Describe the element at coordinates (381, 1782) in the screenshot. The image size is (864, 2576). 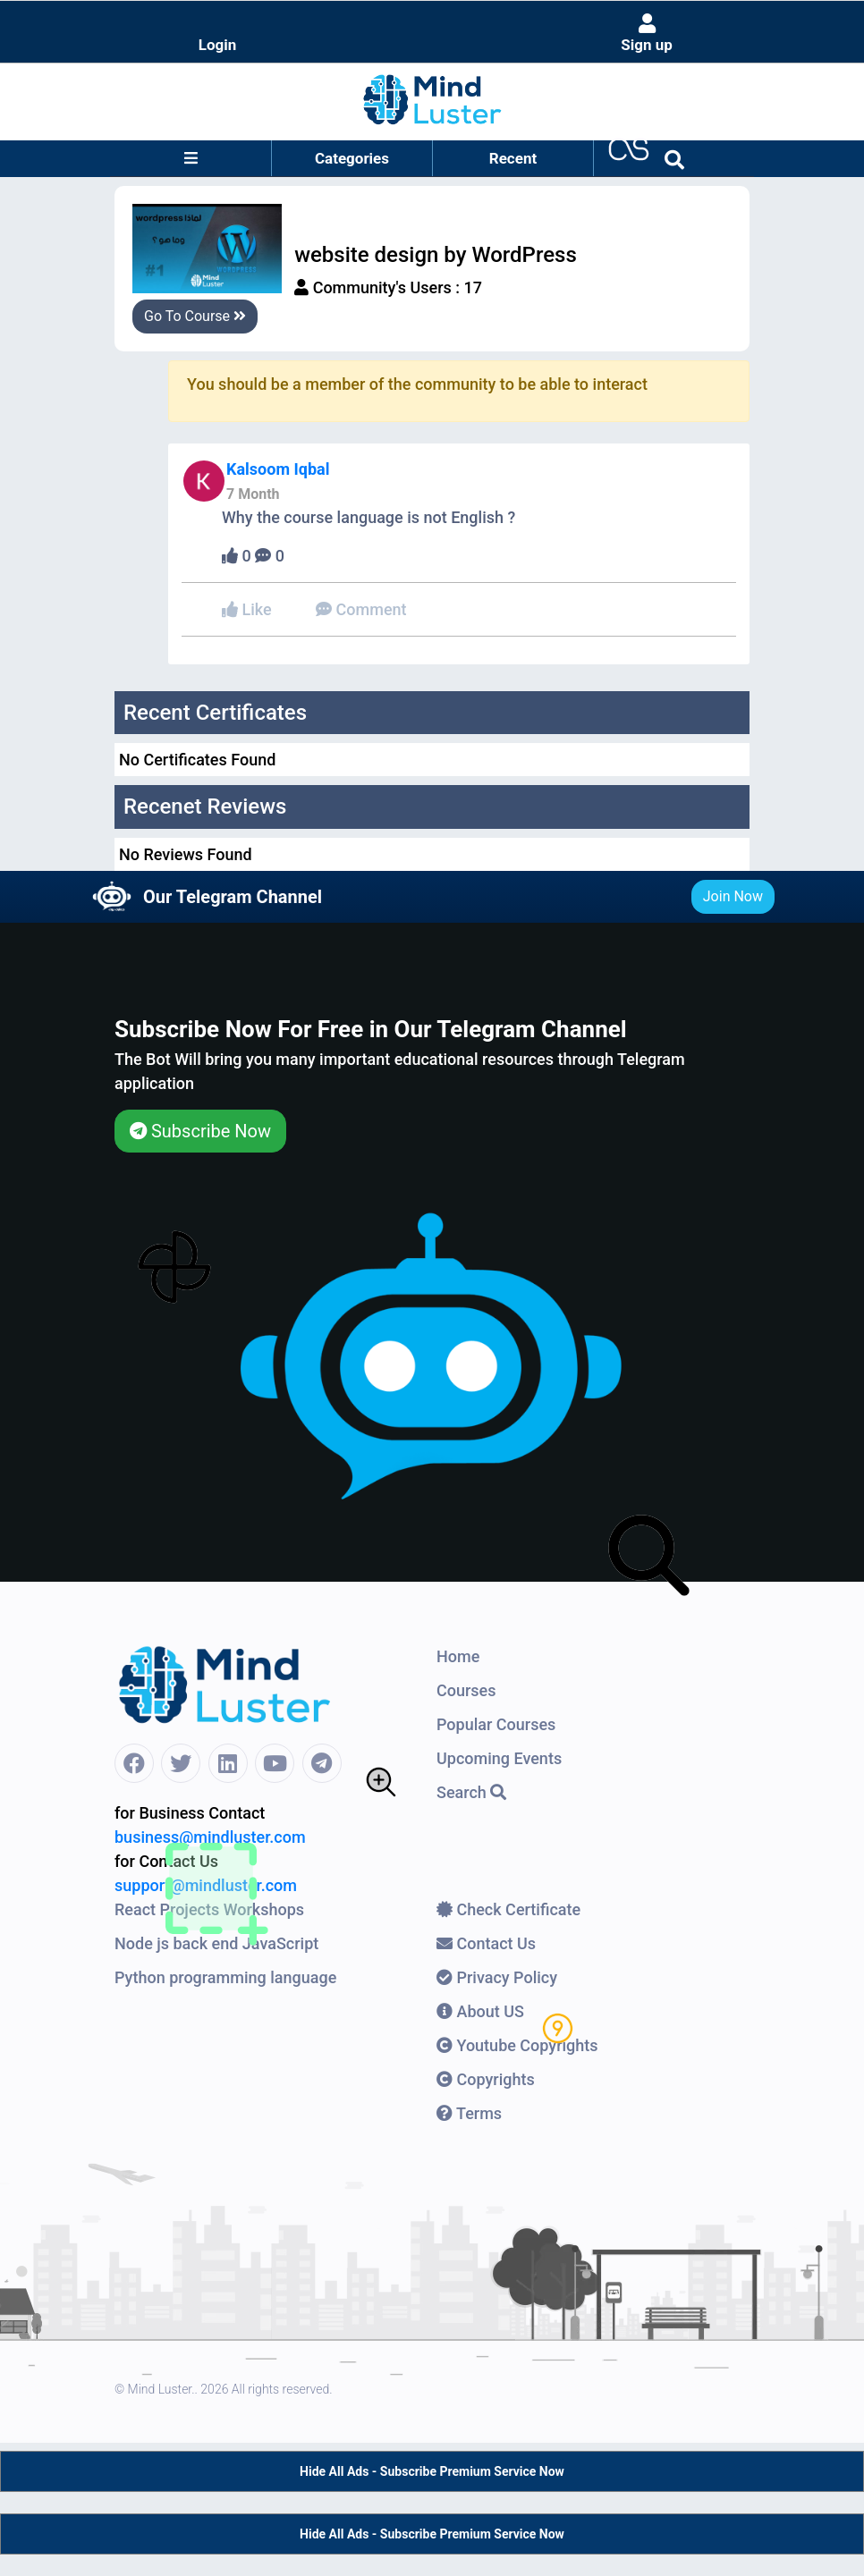
I see `zoom in on content` at that location.